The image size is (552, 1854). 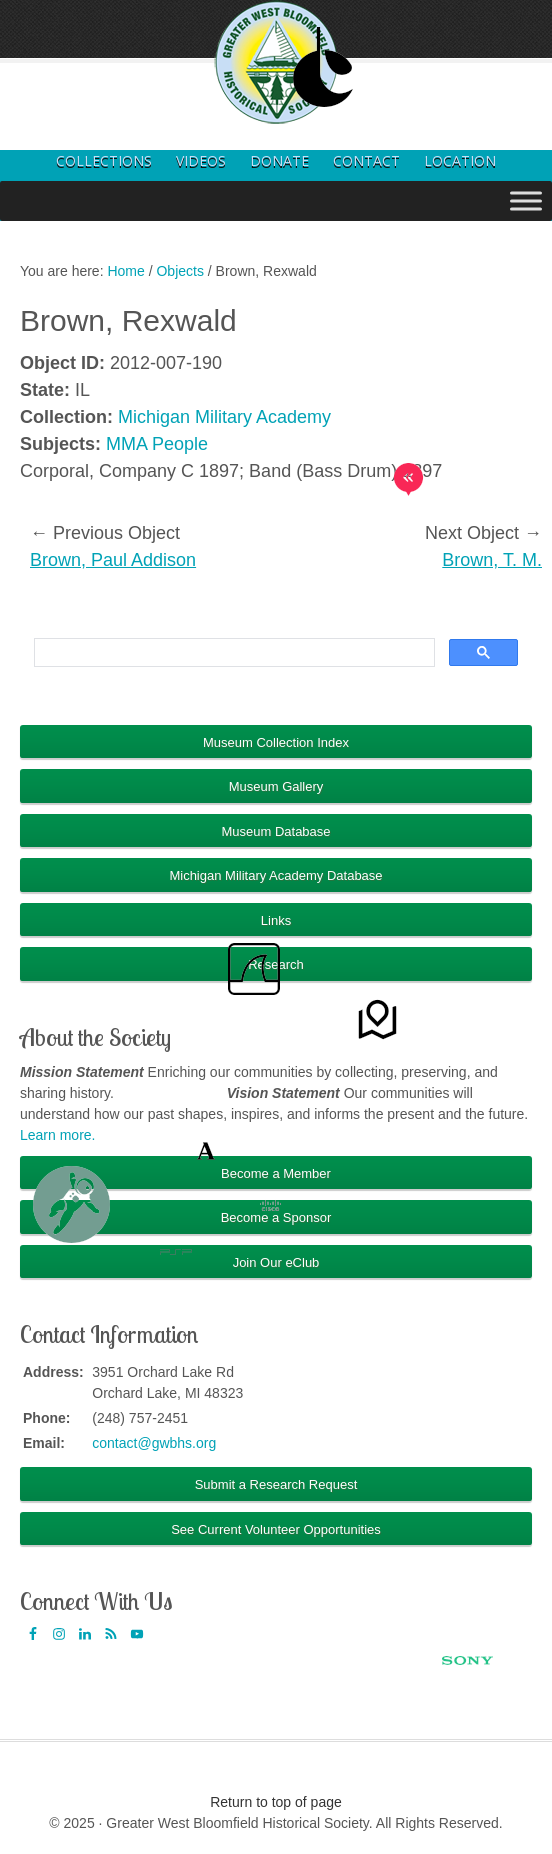 What do you see at coordinates (323, 67) in the screenshot?
I see `link to CNES (French space agency) website` at bounding box center [323, 67].